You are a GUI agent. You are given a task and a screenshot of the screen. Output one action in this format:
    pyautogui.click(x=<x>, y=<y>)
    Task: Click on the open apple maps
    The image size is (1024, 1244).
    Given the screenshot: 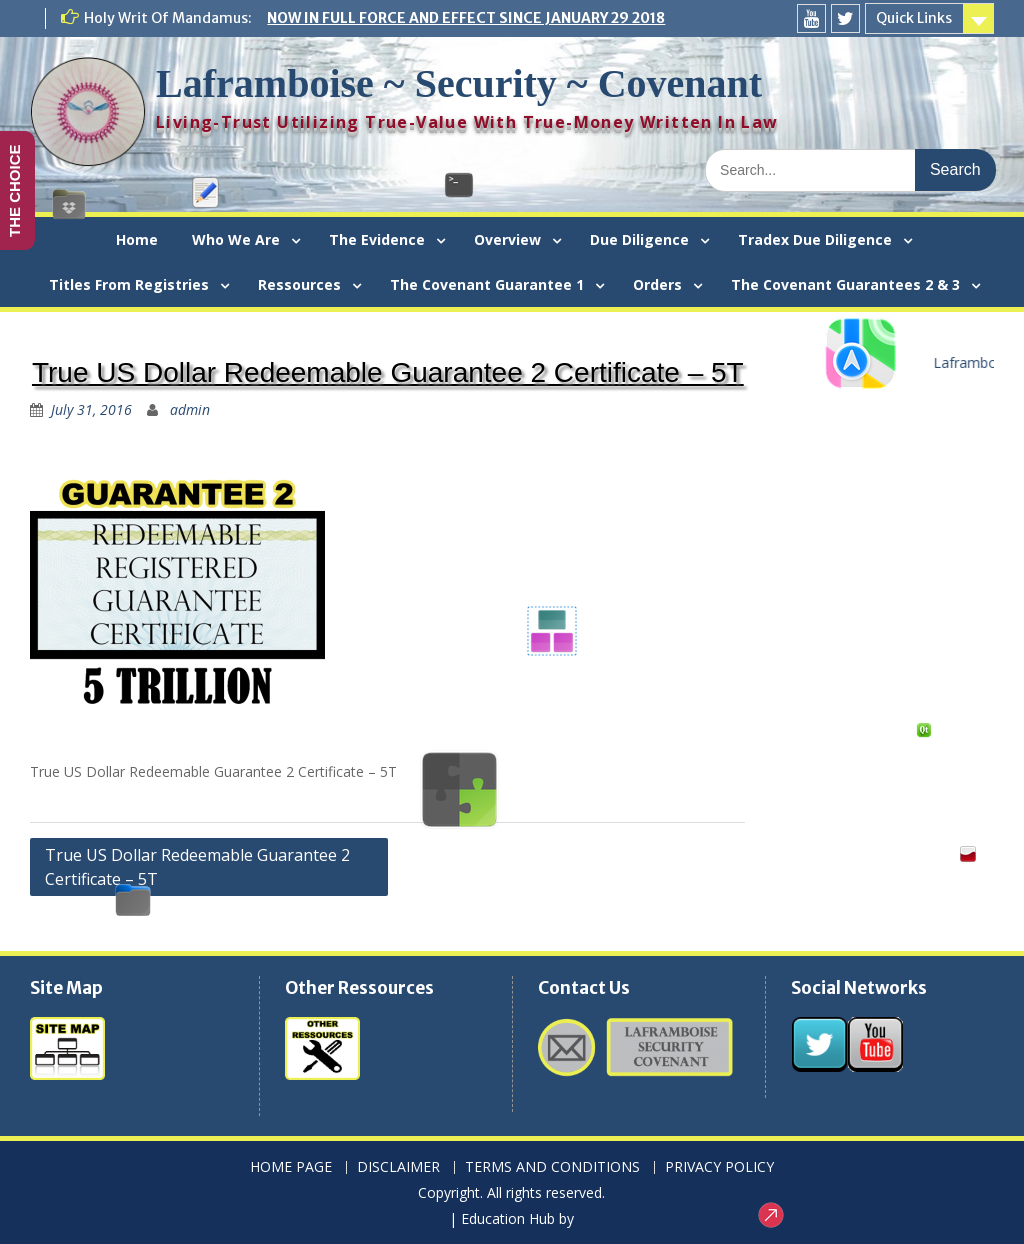 What is the action you would take?
    pyautogui.click(x=860, y=353)
    